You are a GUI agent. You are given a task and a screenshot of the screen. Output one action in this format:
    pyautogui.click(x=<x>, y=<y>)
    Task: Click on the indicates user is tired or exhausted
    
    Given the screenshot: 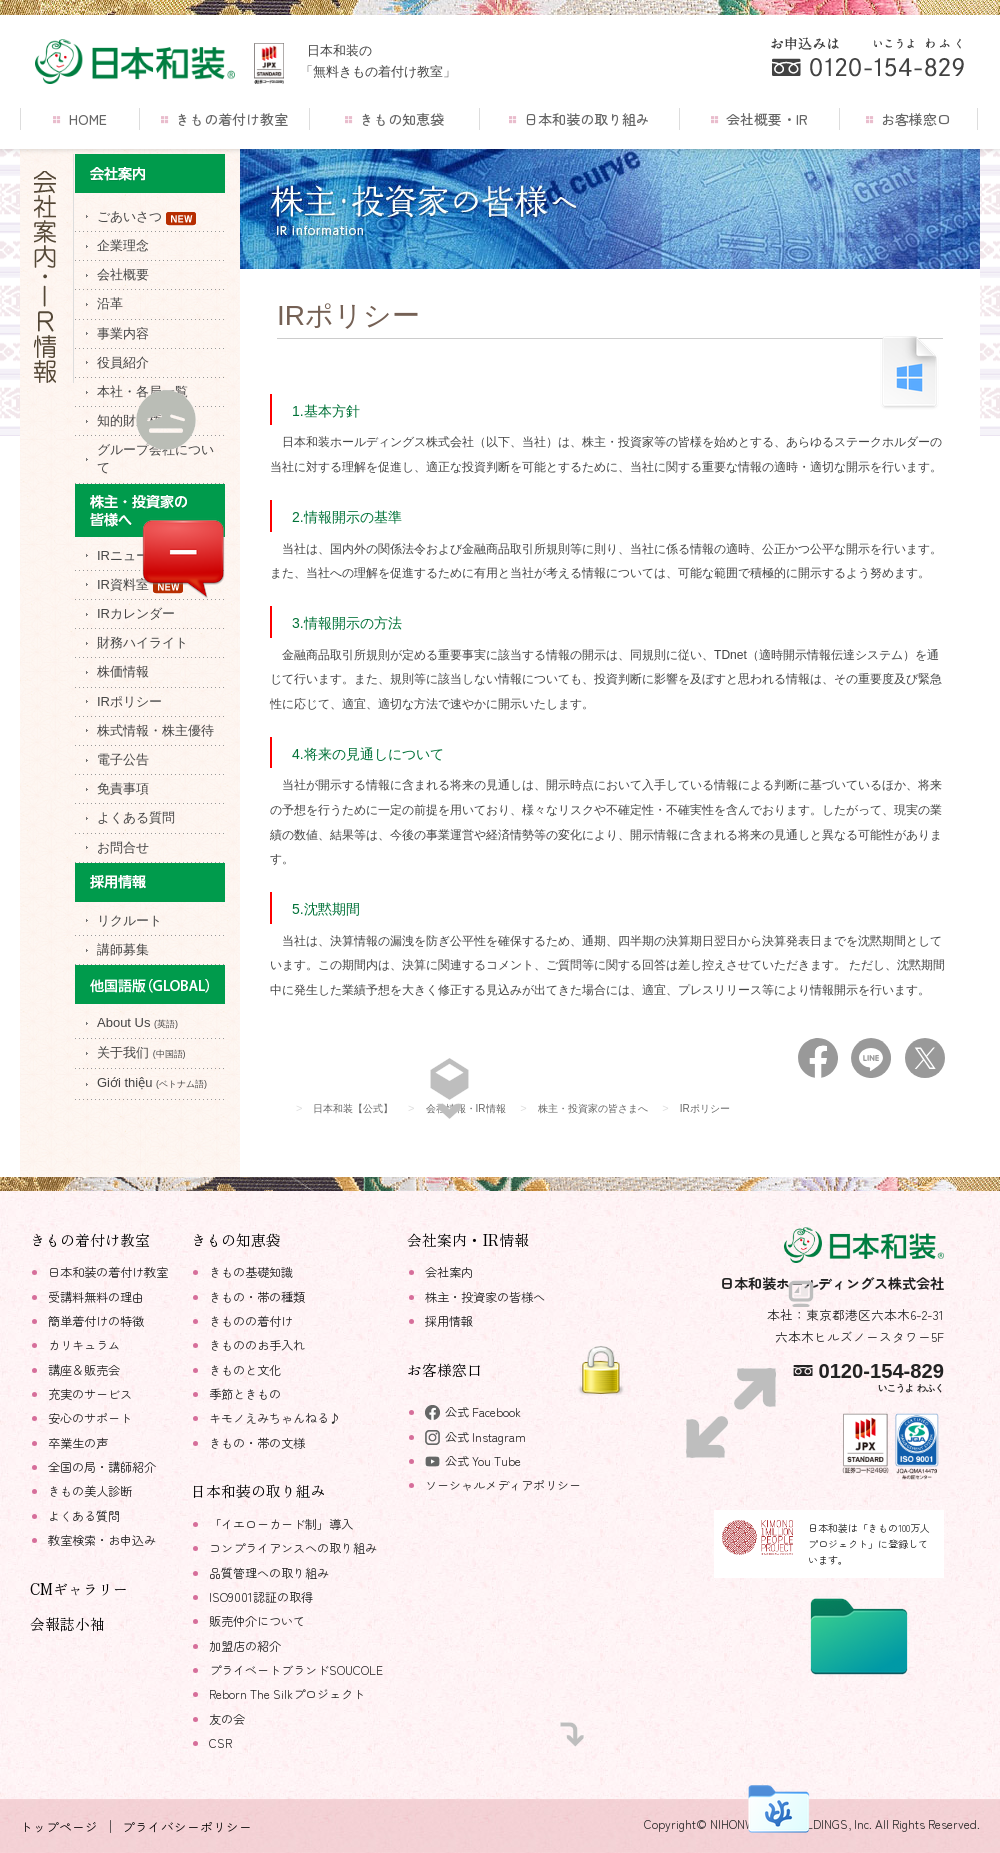 What is the action you would take?
    pyautogui.click(x=166, y=420)
    